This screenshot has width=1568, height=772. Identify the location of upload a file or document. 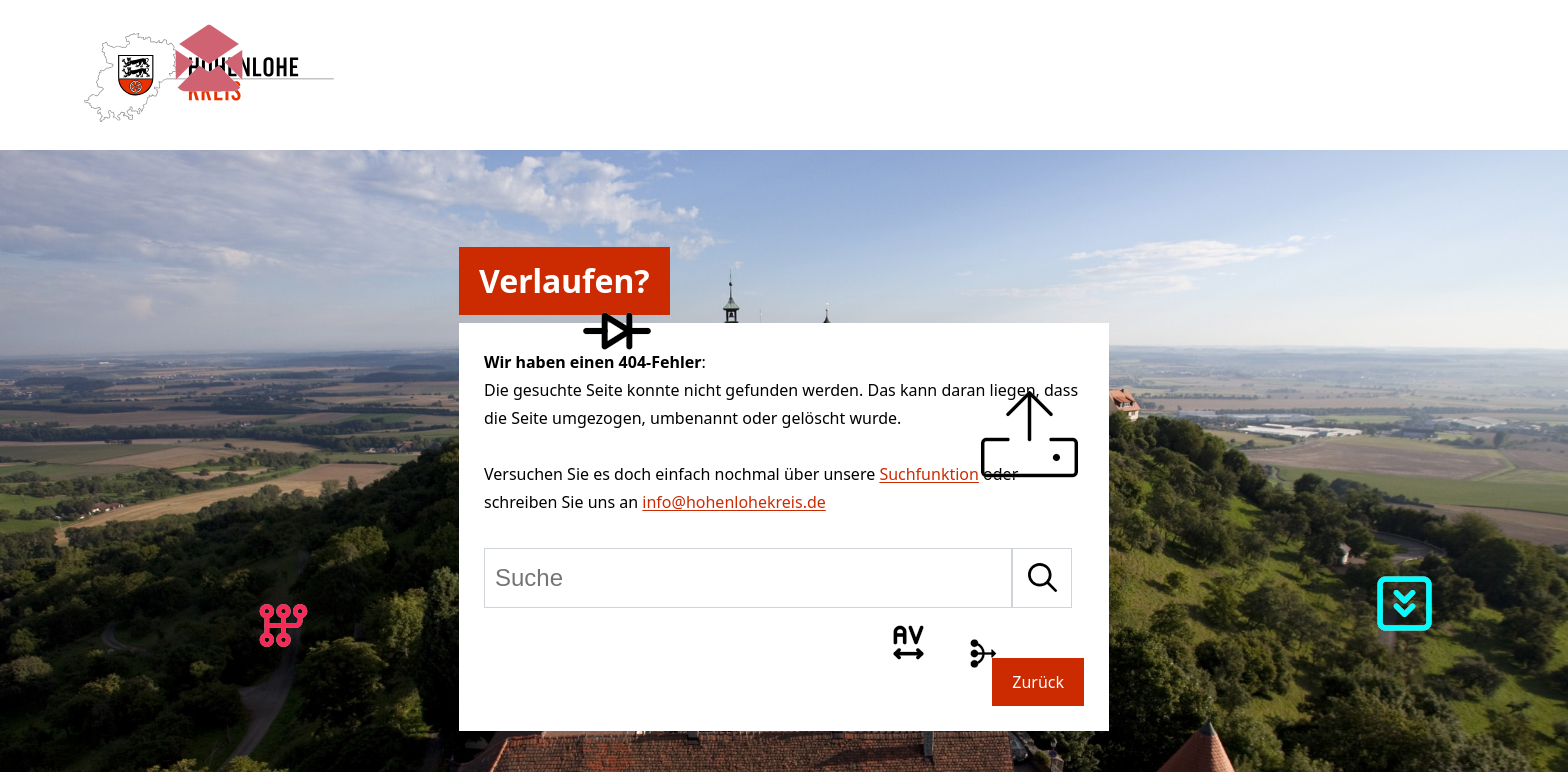
(1029, 439).